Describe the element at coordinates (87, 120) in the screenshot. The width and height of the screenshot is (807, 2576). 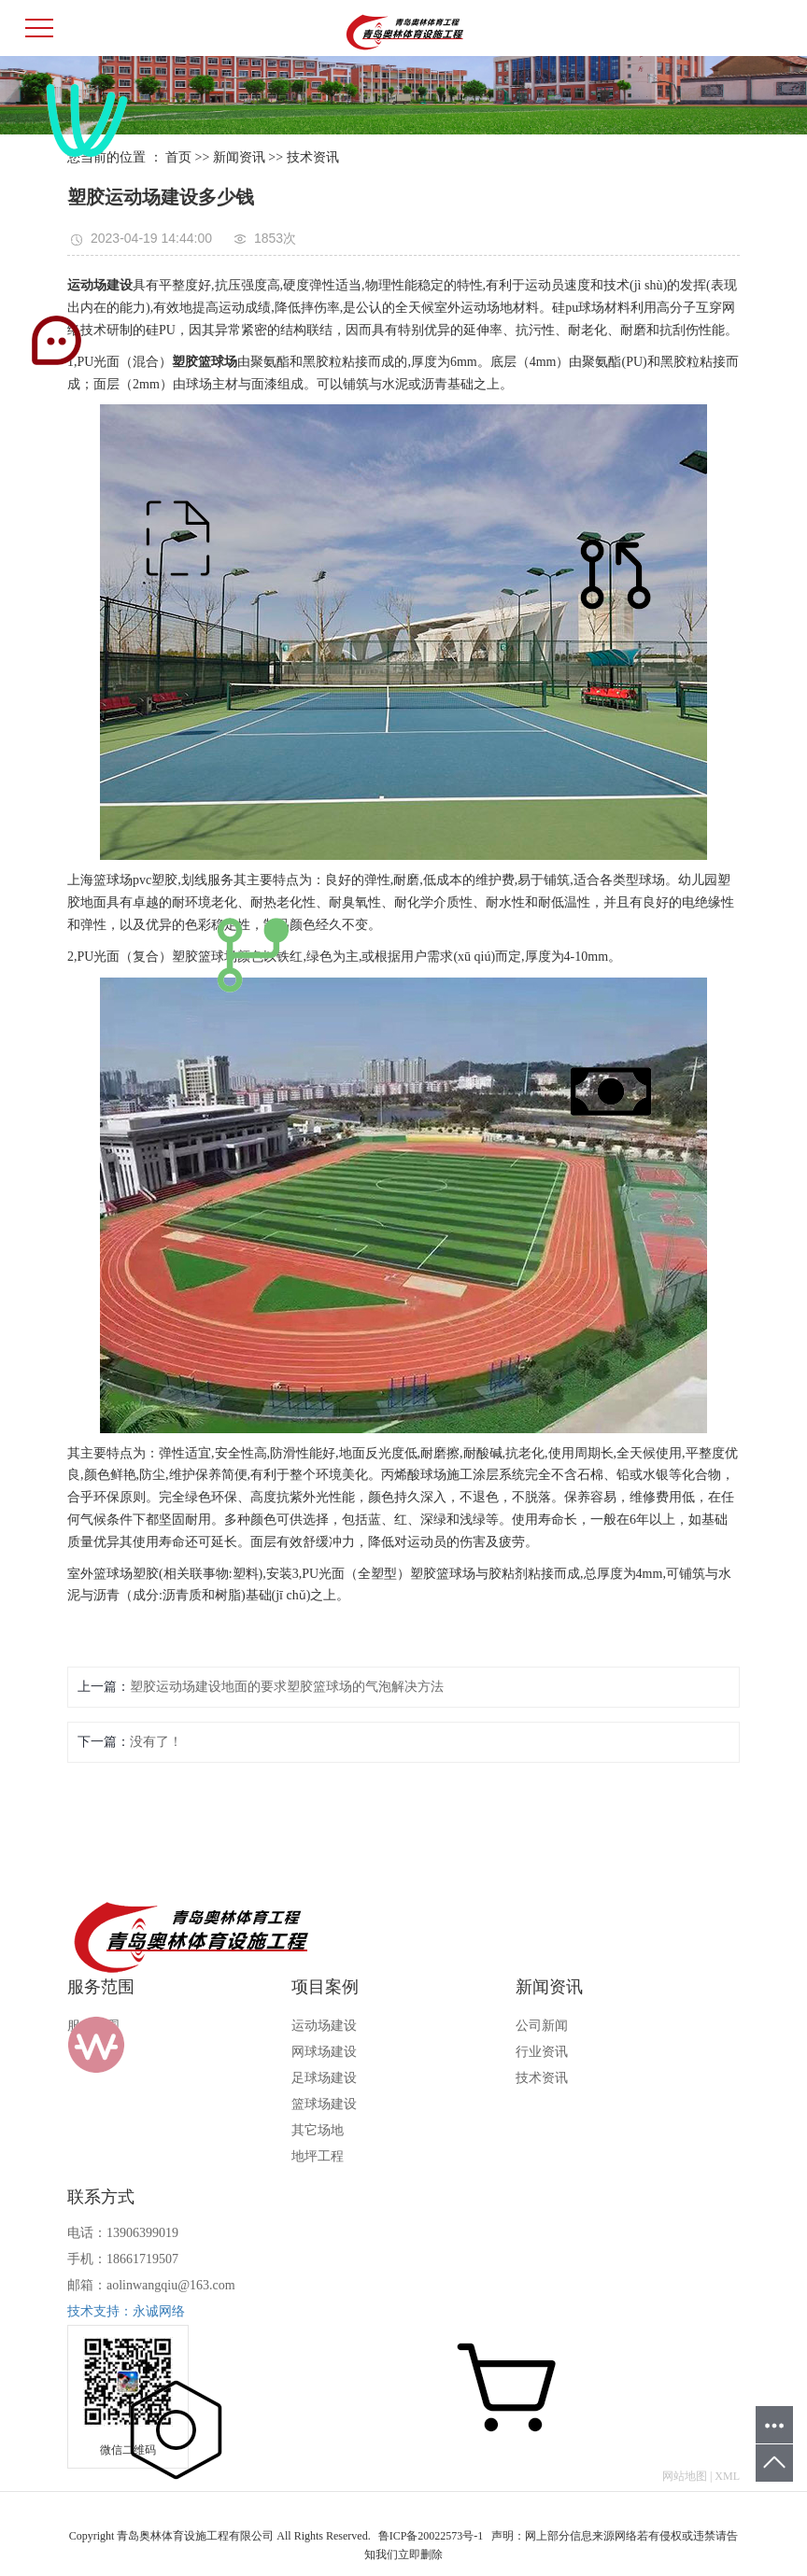
I see `open windy weather app` at that location.